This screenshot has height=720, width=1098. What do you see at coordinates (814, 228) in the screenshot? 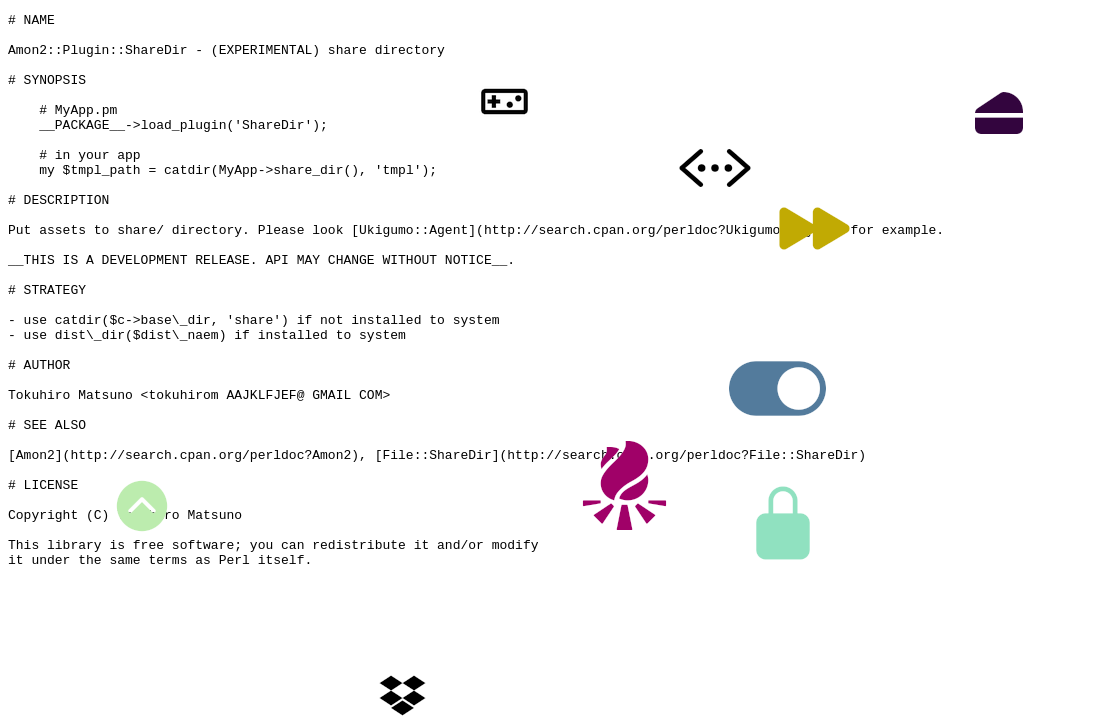
I see `skip to the next track` at bounding box center [814, 228].